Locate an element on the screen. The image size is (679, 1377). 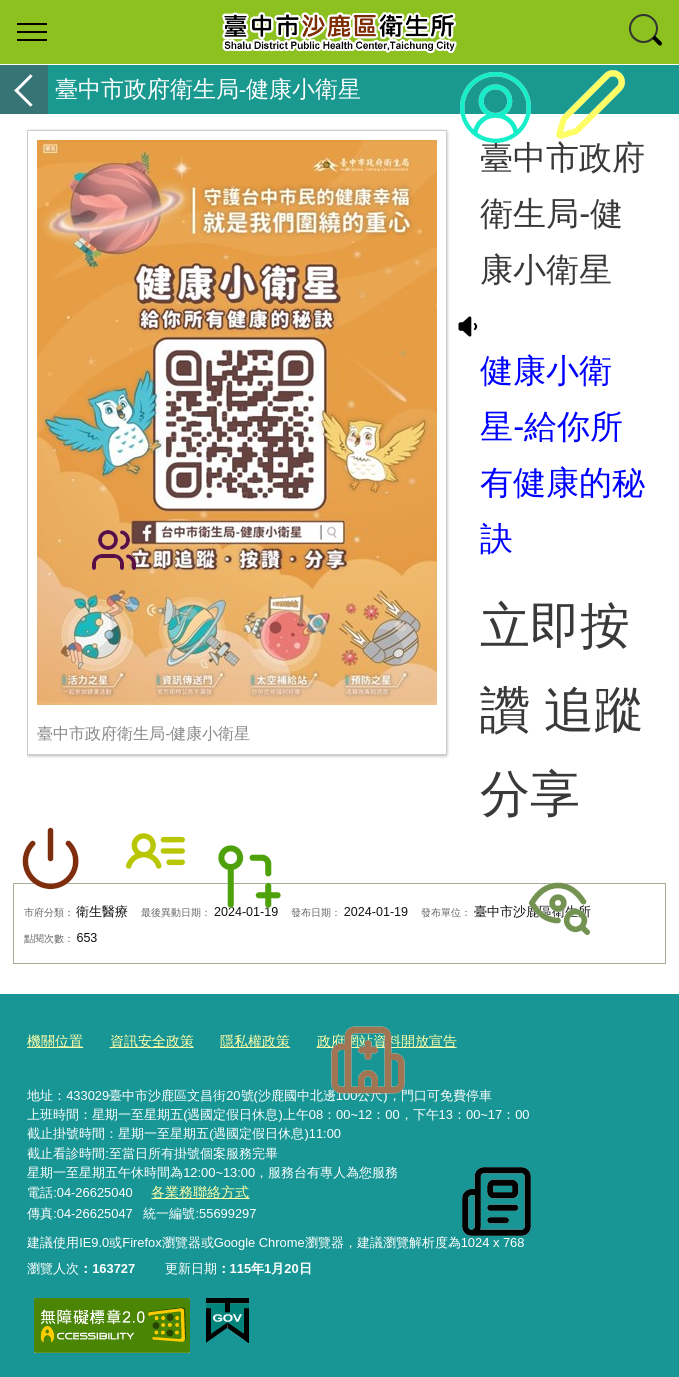
edit content or text is located at coordinates (590, 104).